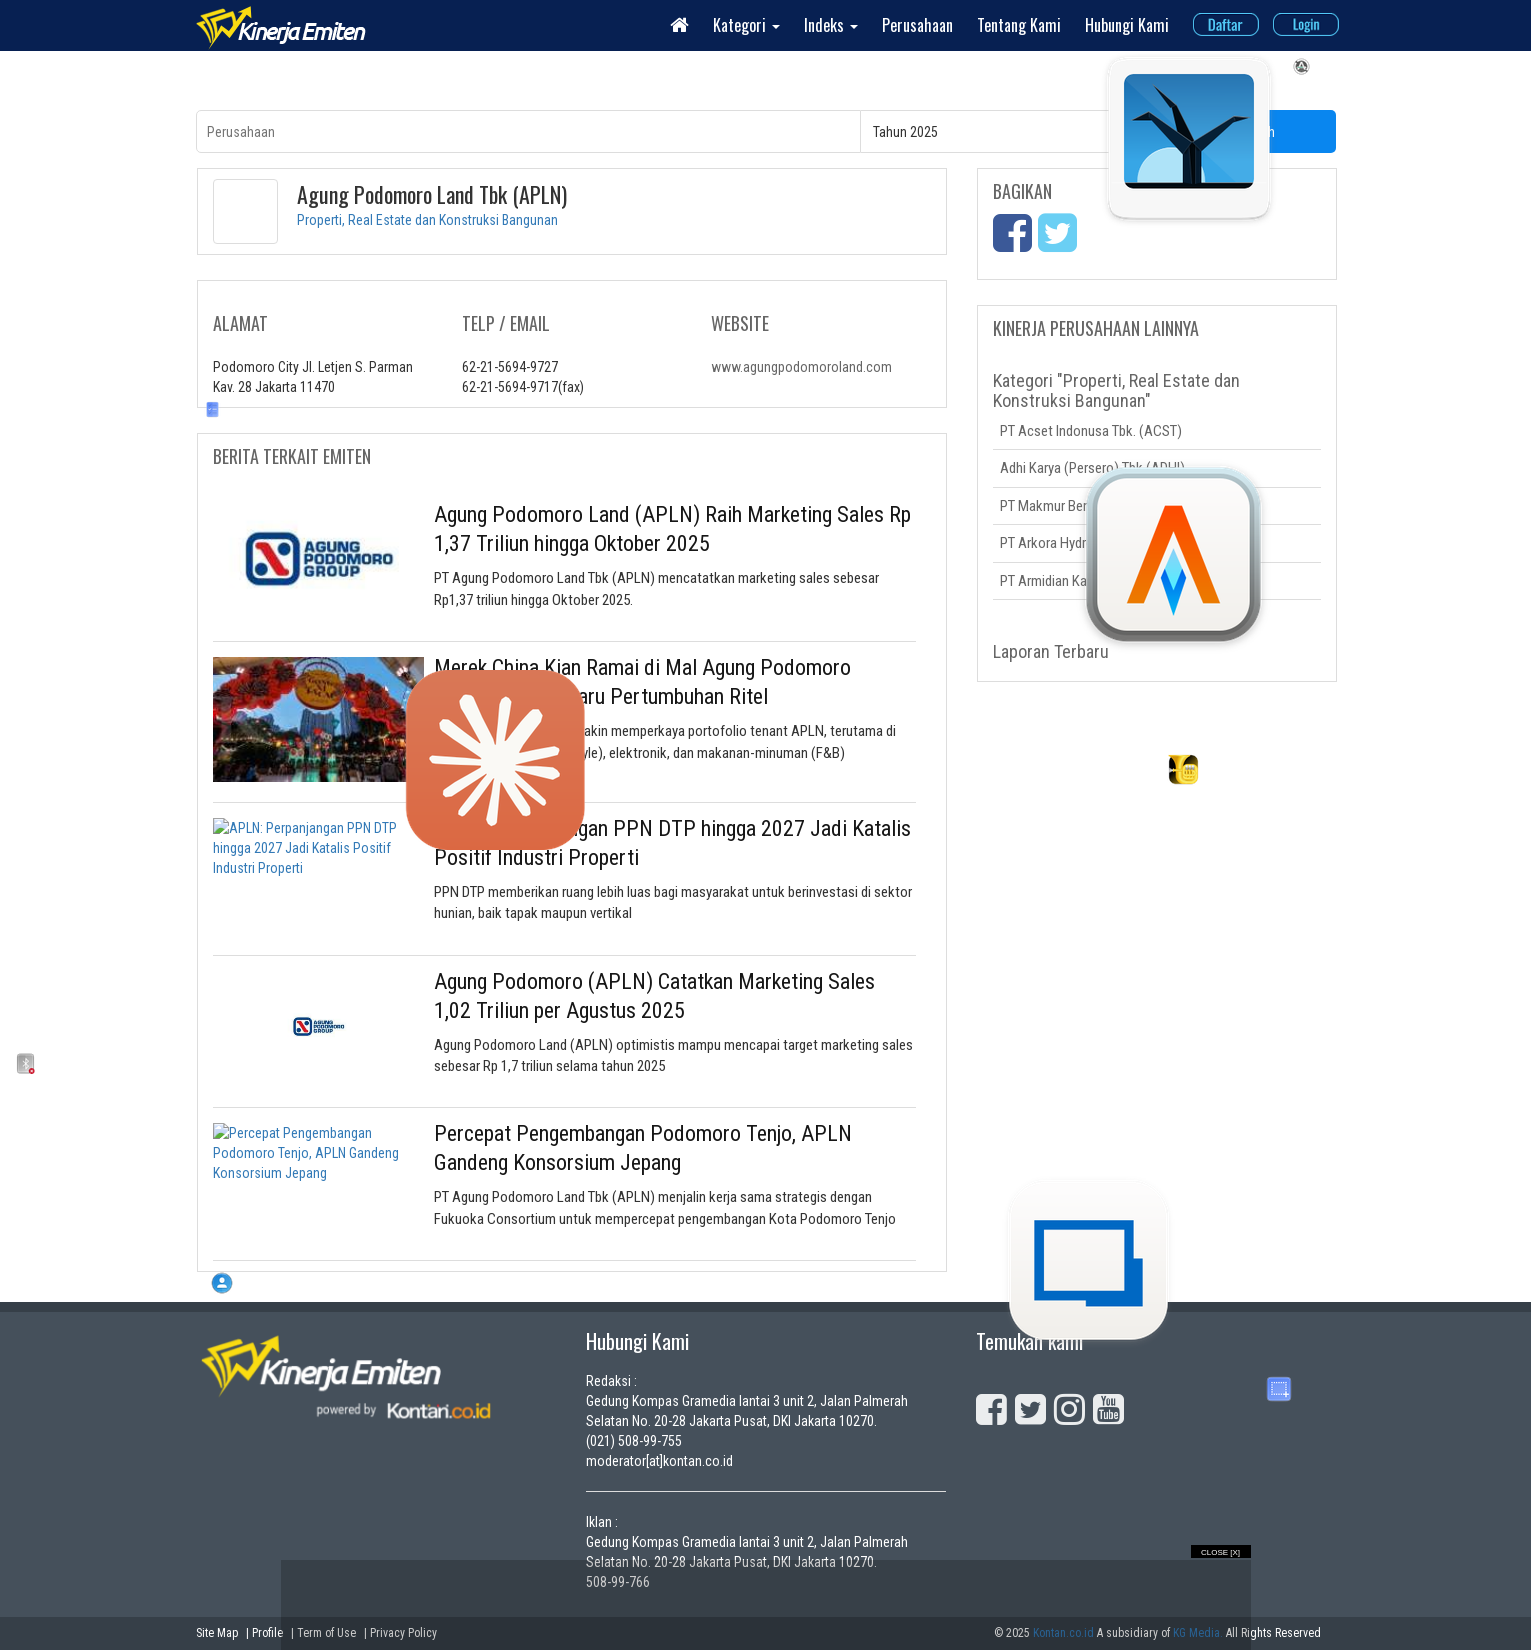 The height and width of the screenshot is (1650, 1531). Describe the element at coordinates (1088, 1260) in the screenshot. I see `open remote desktop manager` at that location.